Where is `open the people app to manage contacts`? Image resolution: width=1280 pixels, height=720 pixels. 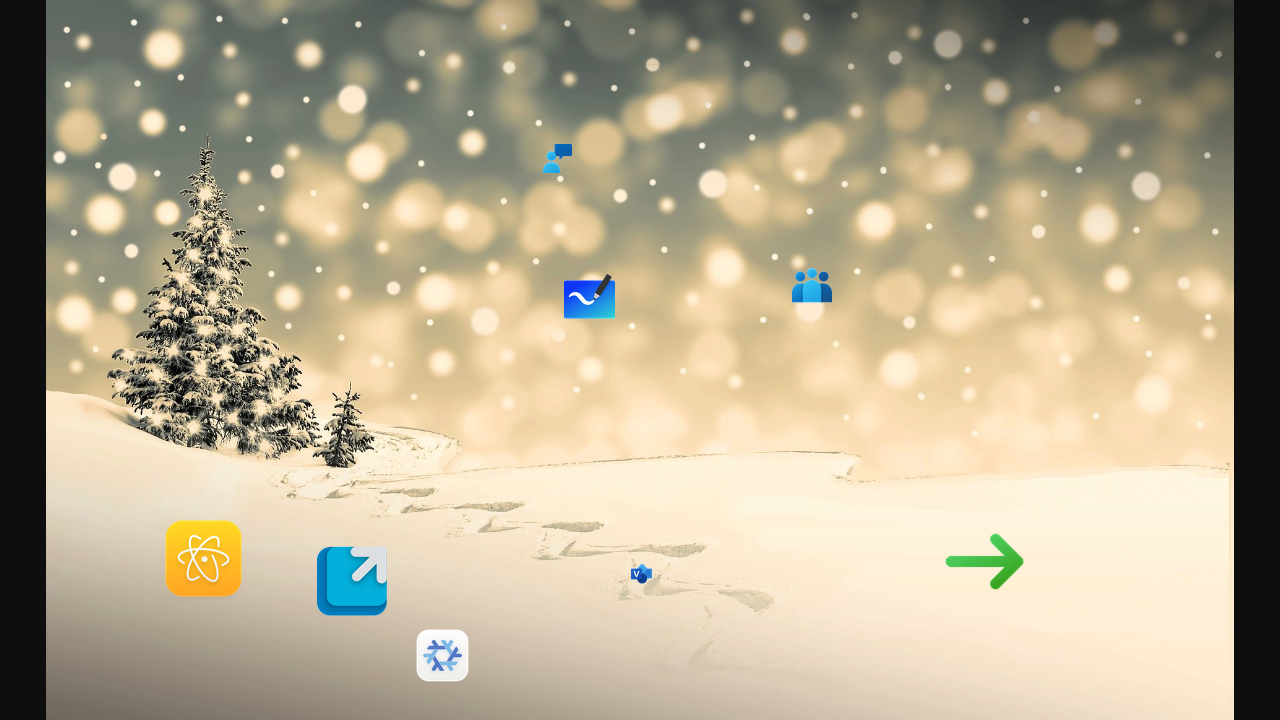
open the people app to manage contacts is located at coordinates (812, 284).